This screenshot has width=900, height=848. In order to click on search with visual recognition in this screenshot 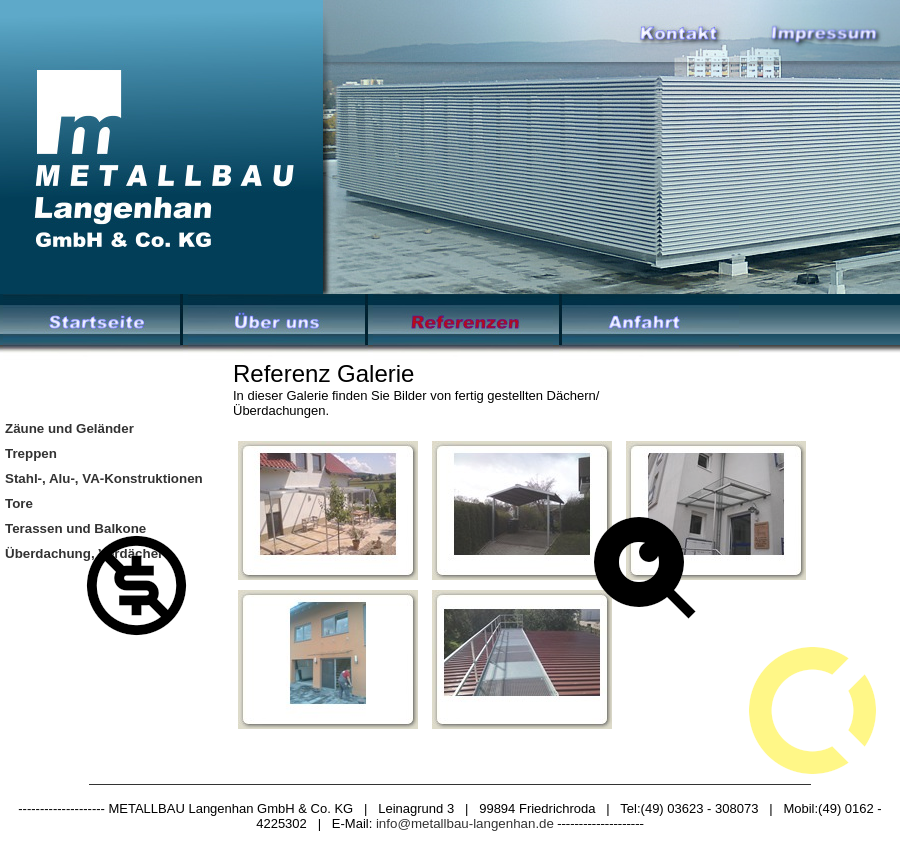, I will do `click(644, 567)`.